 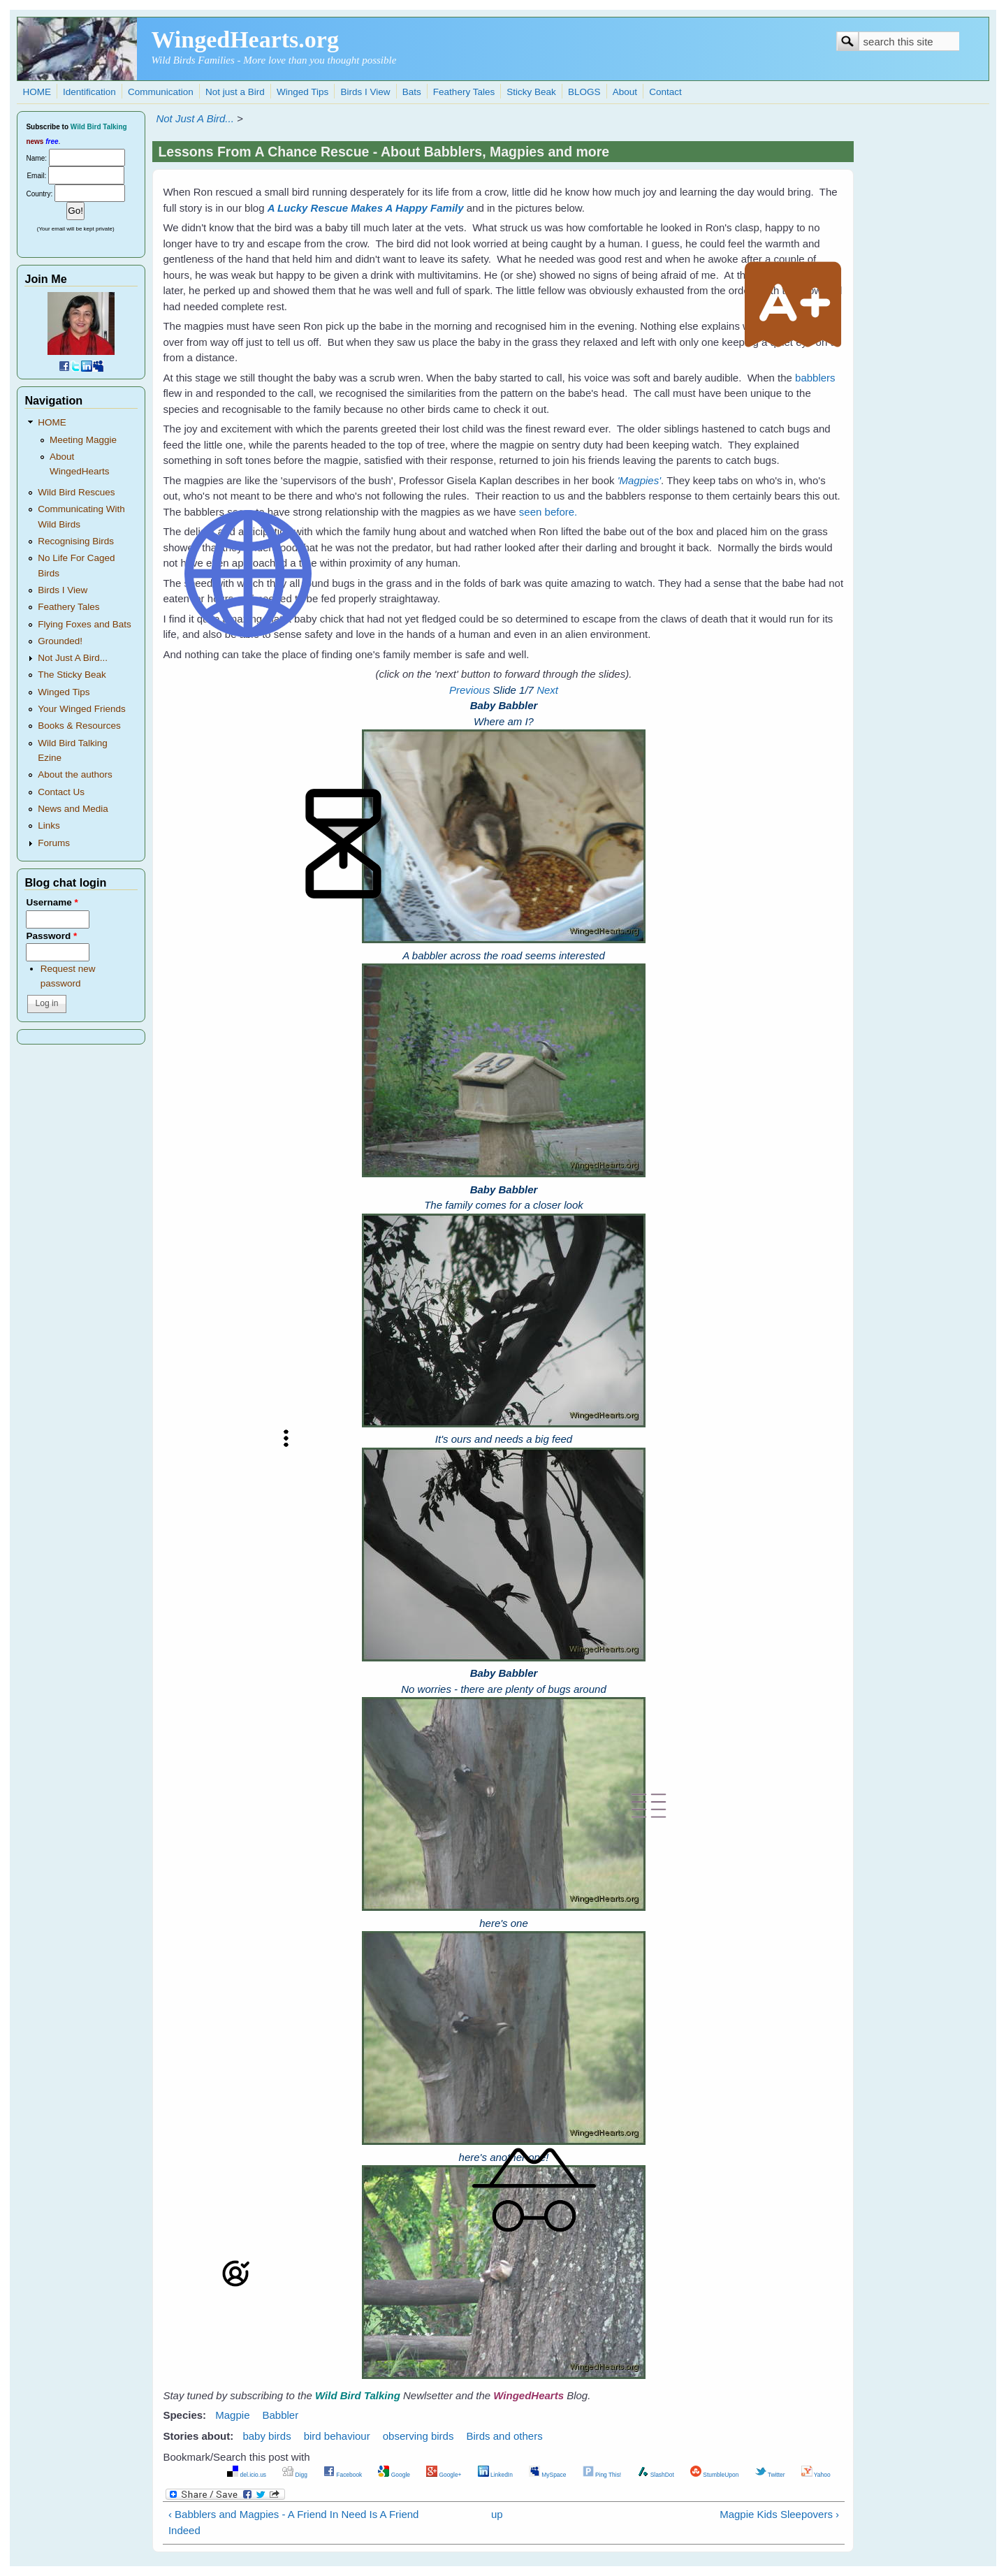 I want to click on switch to multi-column text layout, so click(x=648, y=1806).